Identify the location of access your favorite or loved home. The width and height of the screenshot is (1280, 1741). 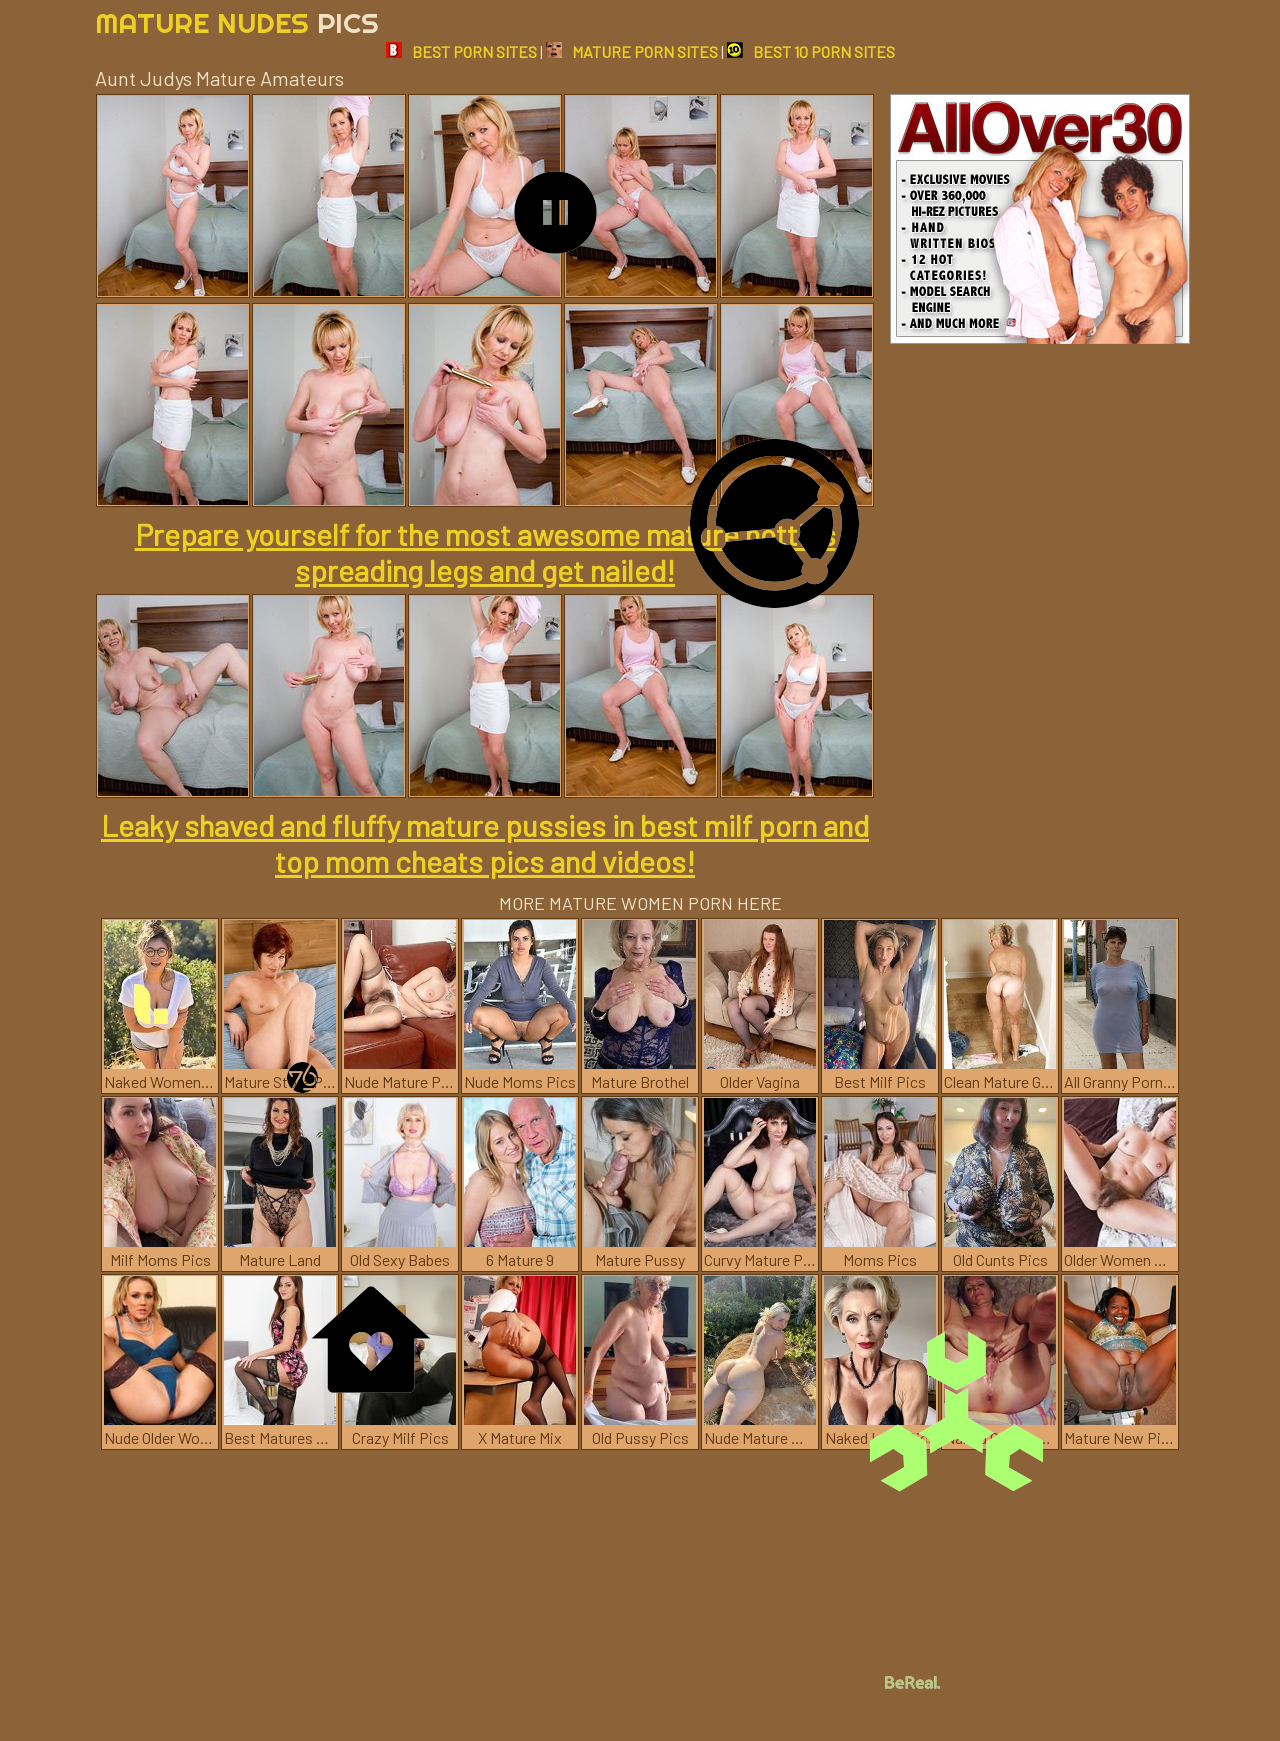
(371, 1344).